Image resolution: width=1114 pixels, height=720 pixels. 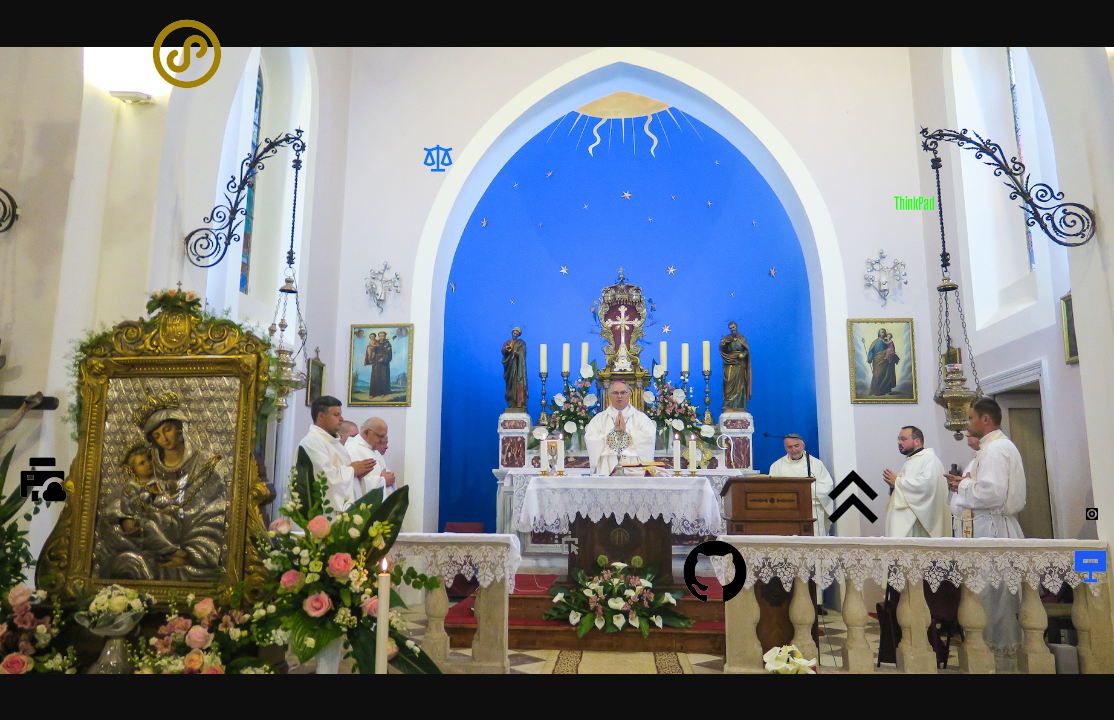 I want to click on ThinkPad brand logo, so click(x=914, y=203).